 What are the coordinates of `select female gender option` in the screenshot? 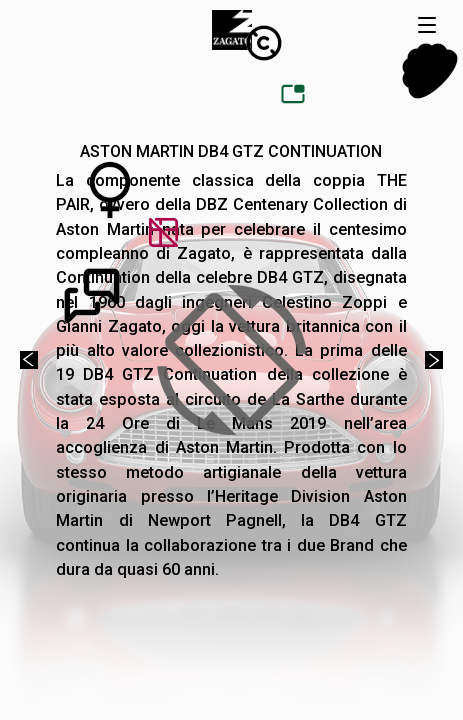 It's located at (110, 190).